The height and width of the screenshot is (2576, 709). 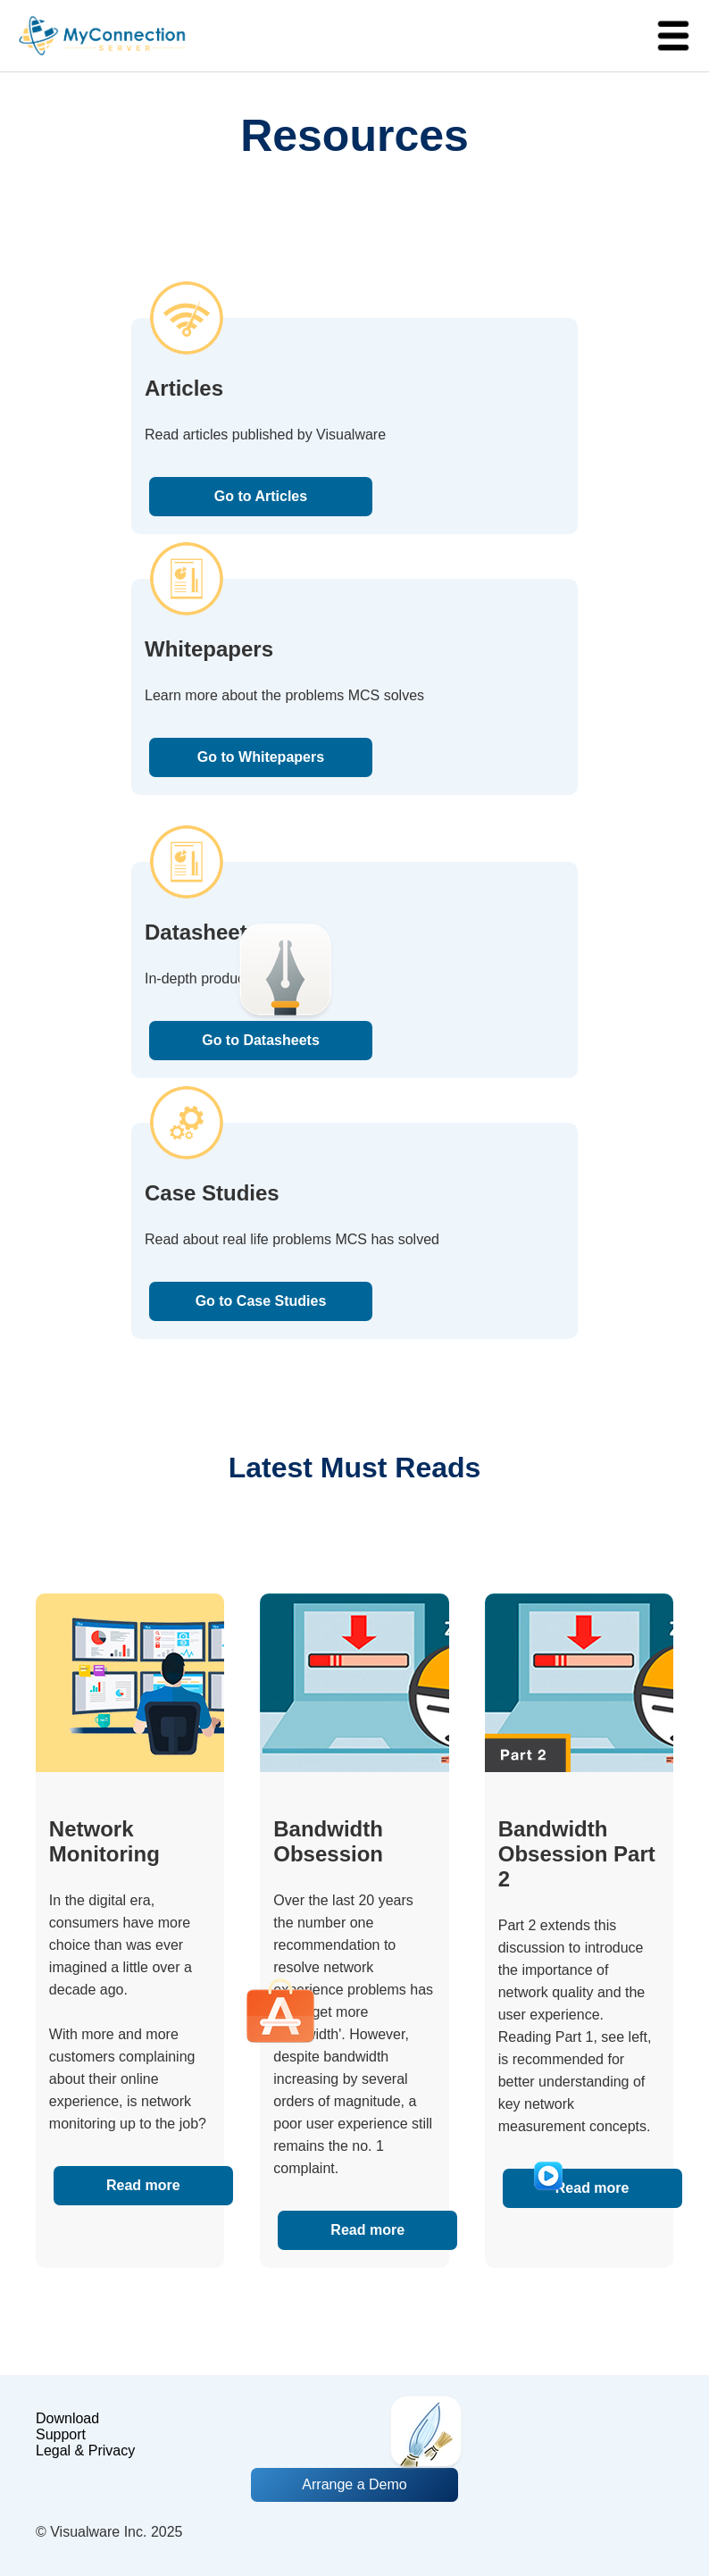 I want to click on open vara text editor app, so click(x=426, y=2431).